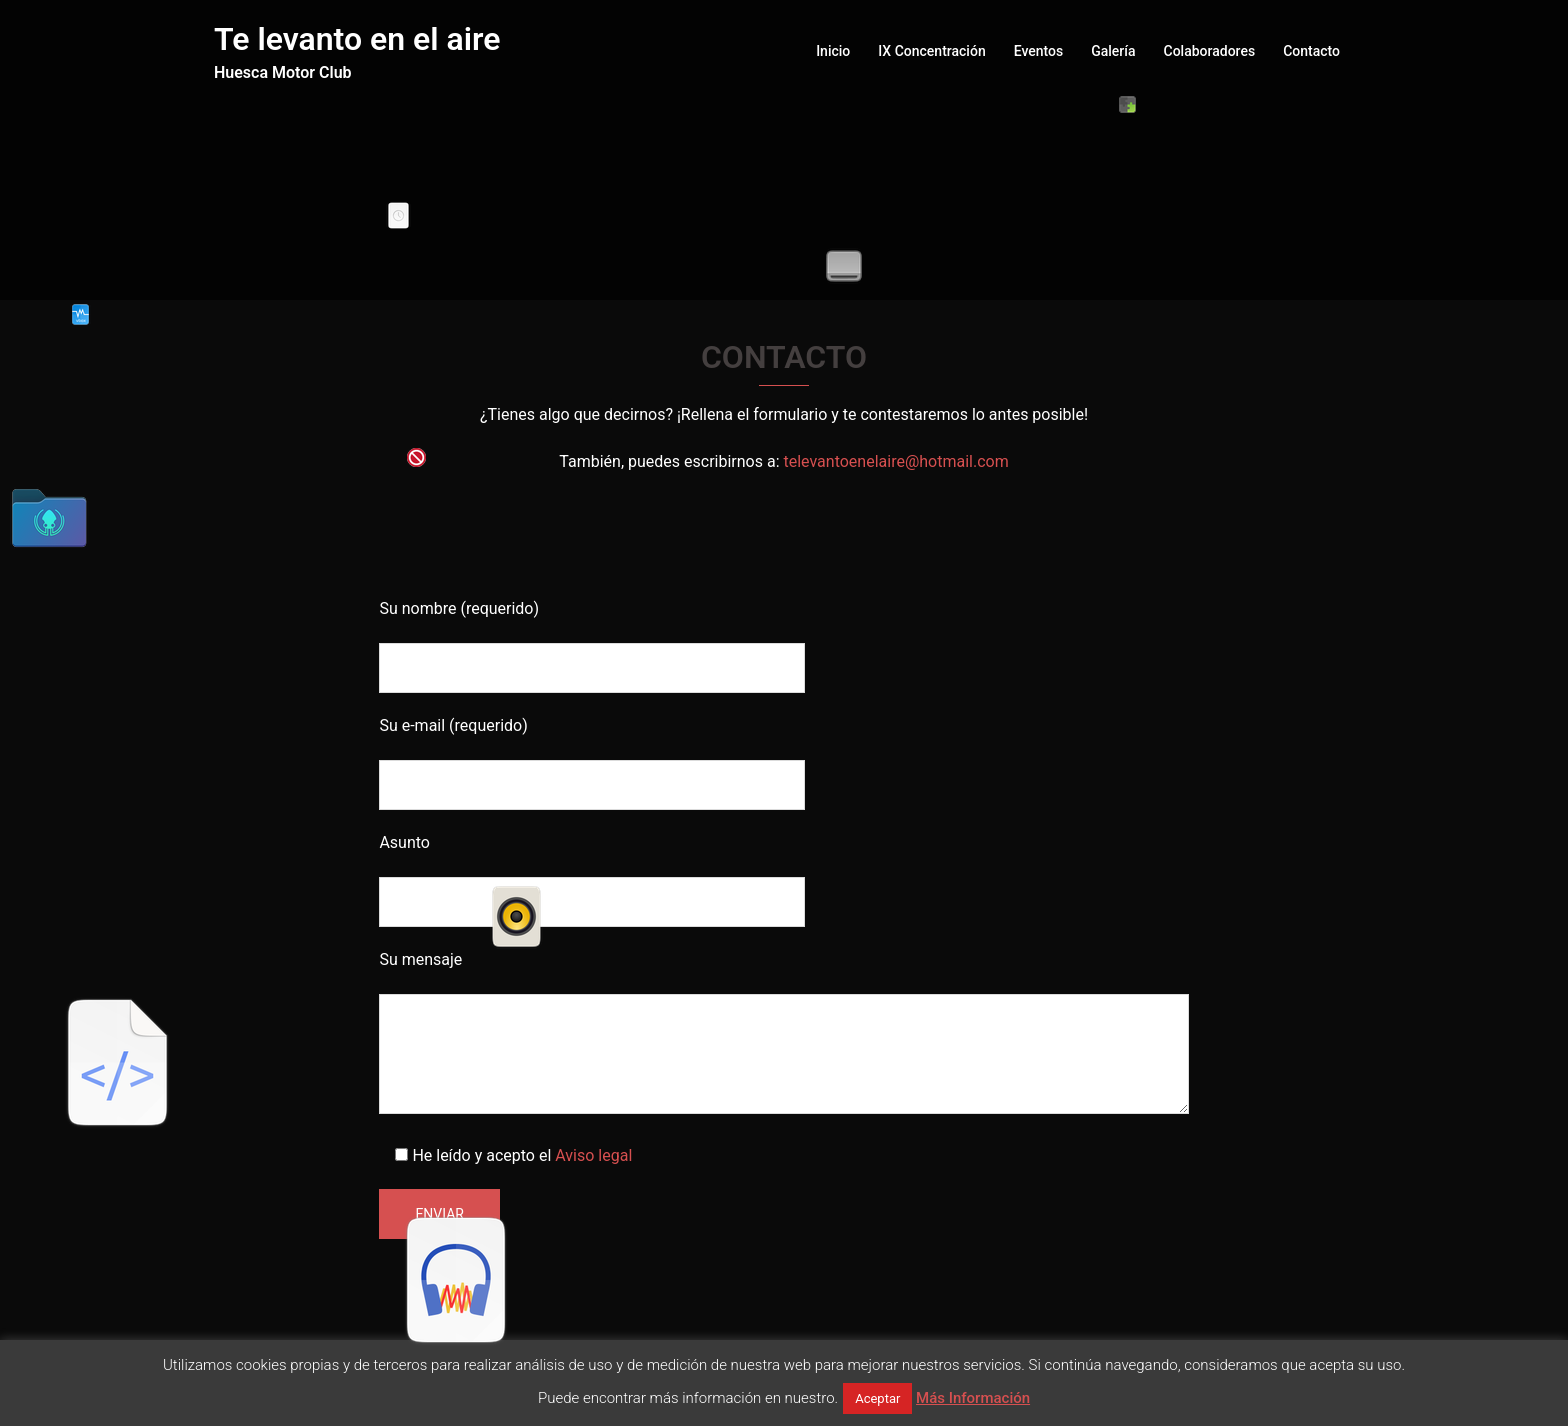 Image resolution: width=1568 pixels, height=1426 pixels. What do you see at coordinates (516, 916) in the screenshot?
I see `access system sound settings` at bounding box center [516, 916].